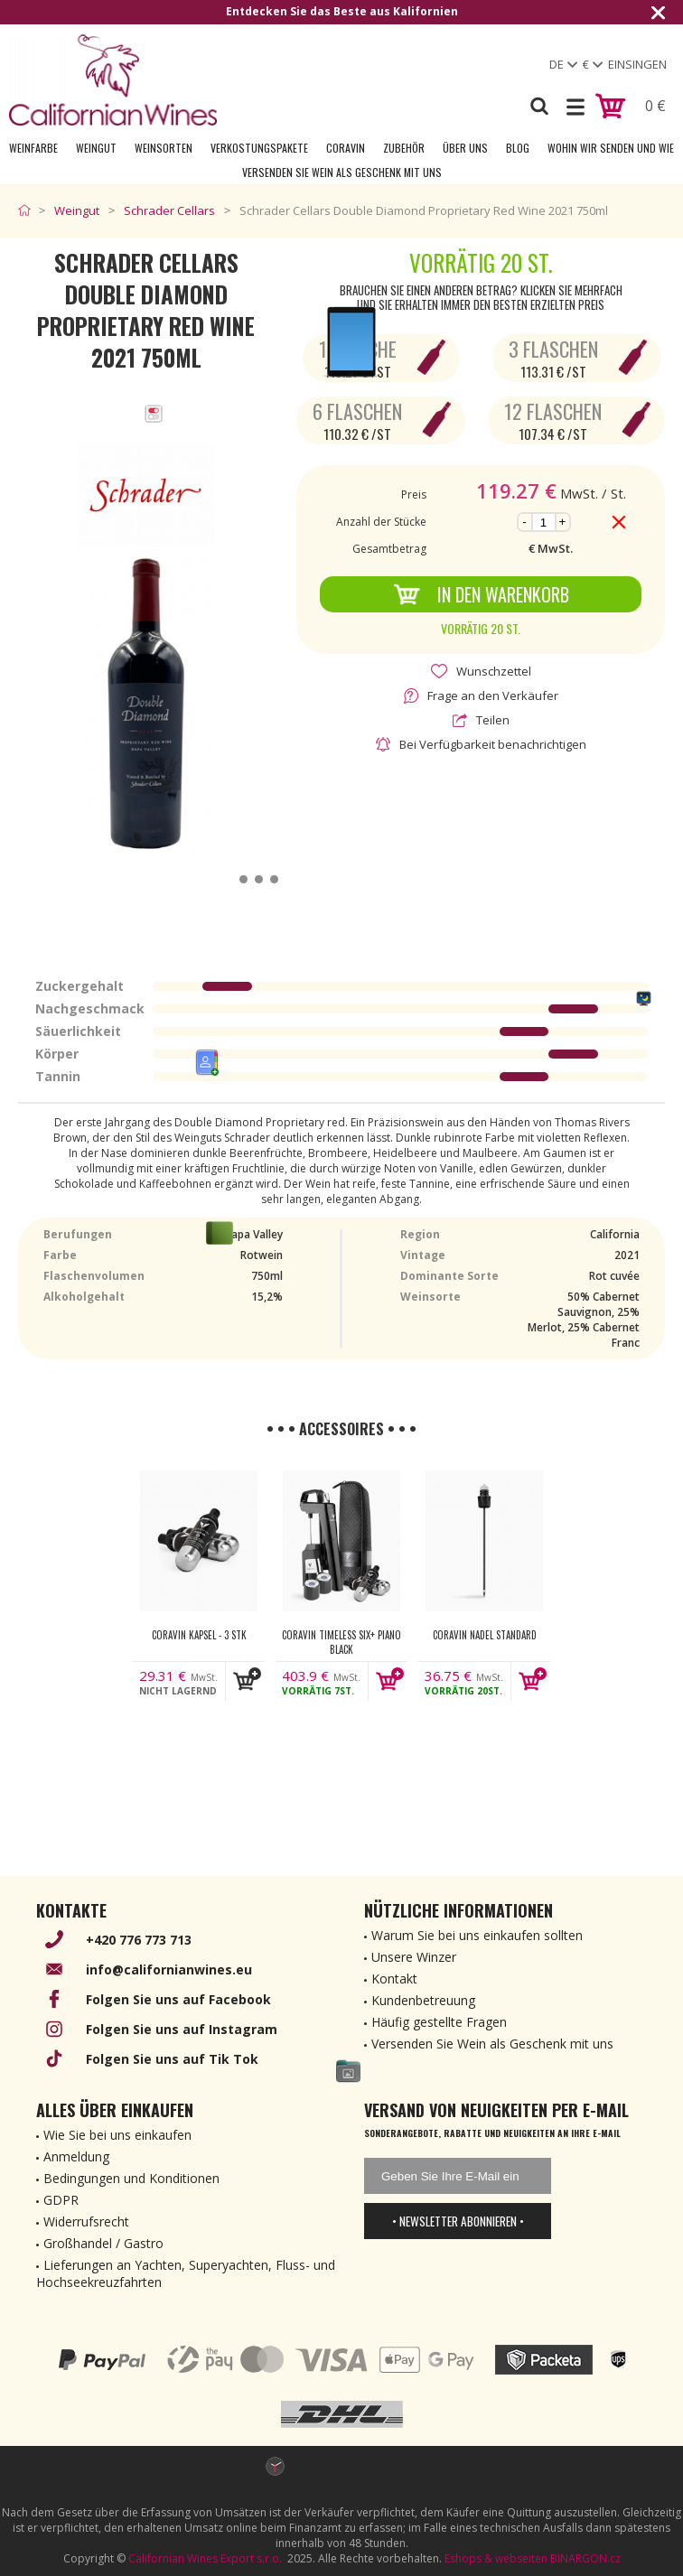 The width and height of the screenshot is (683, 2576). Describe the element at coordinates (220, 1232) in the screenshot. I see `access desktop folder` at that location.